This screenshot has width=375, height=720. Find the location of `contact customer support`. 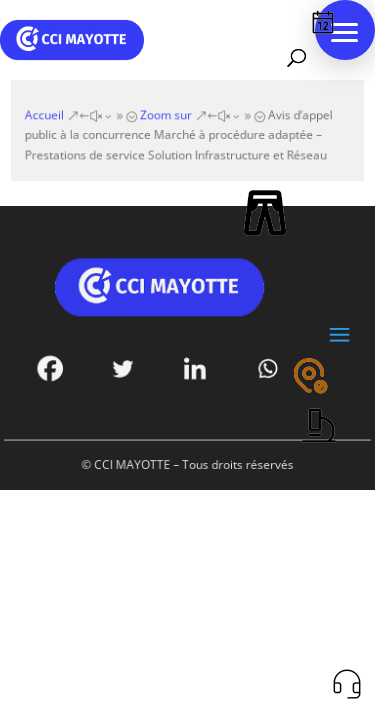

contact customer support is located at coordinates (347, 683).